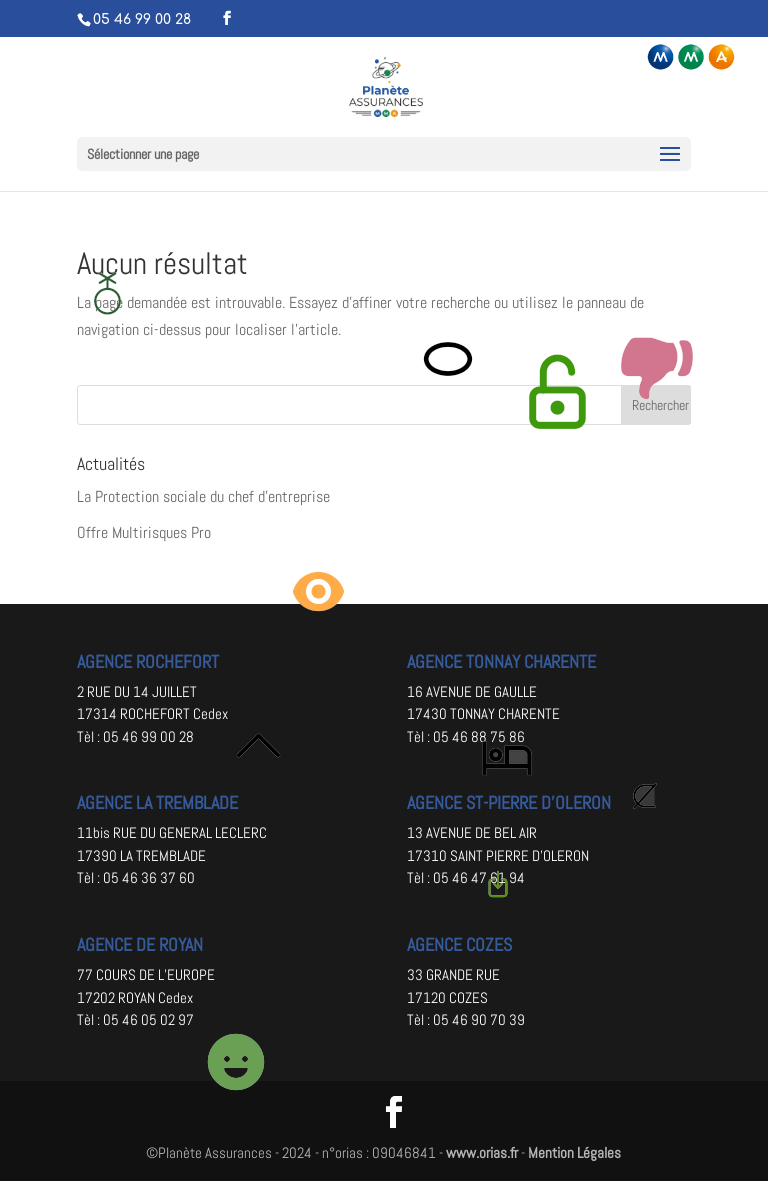  Describe the element at coordinates (448, 359) in the screenshot. I see `indicates a vertical oval or ellipse shape tool` at that location.